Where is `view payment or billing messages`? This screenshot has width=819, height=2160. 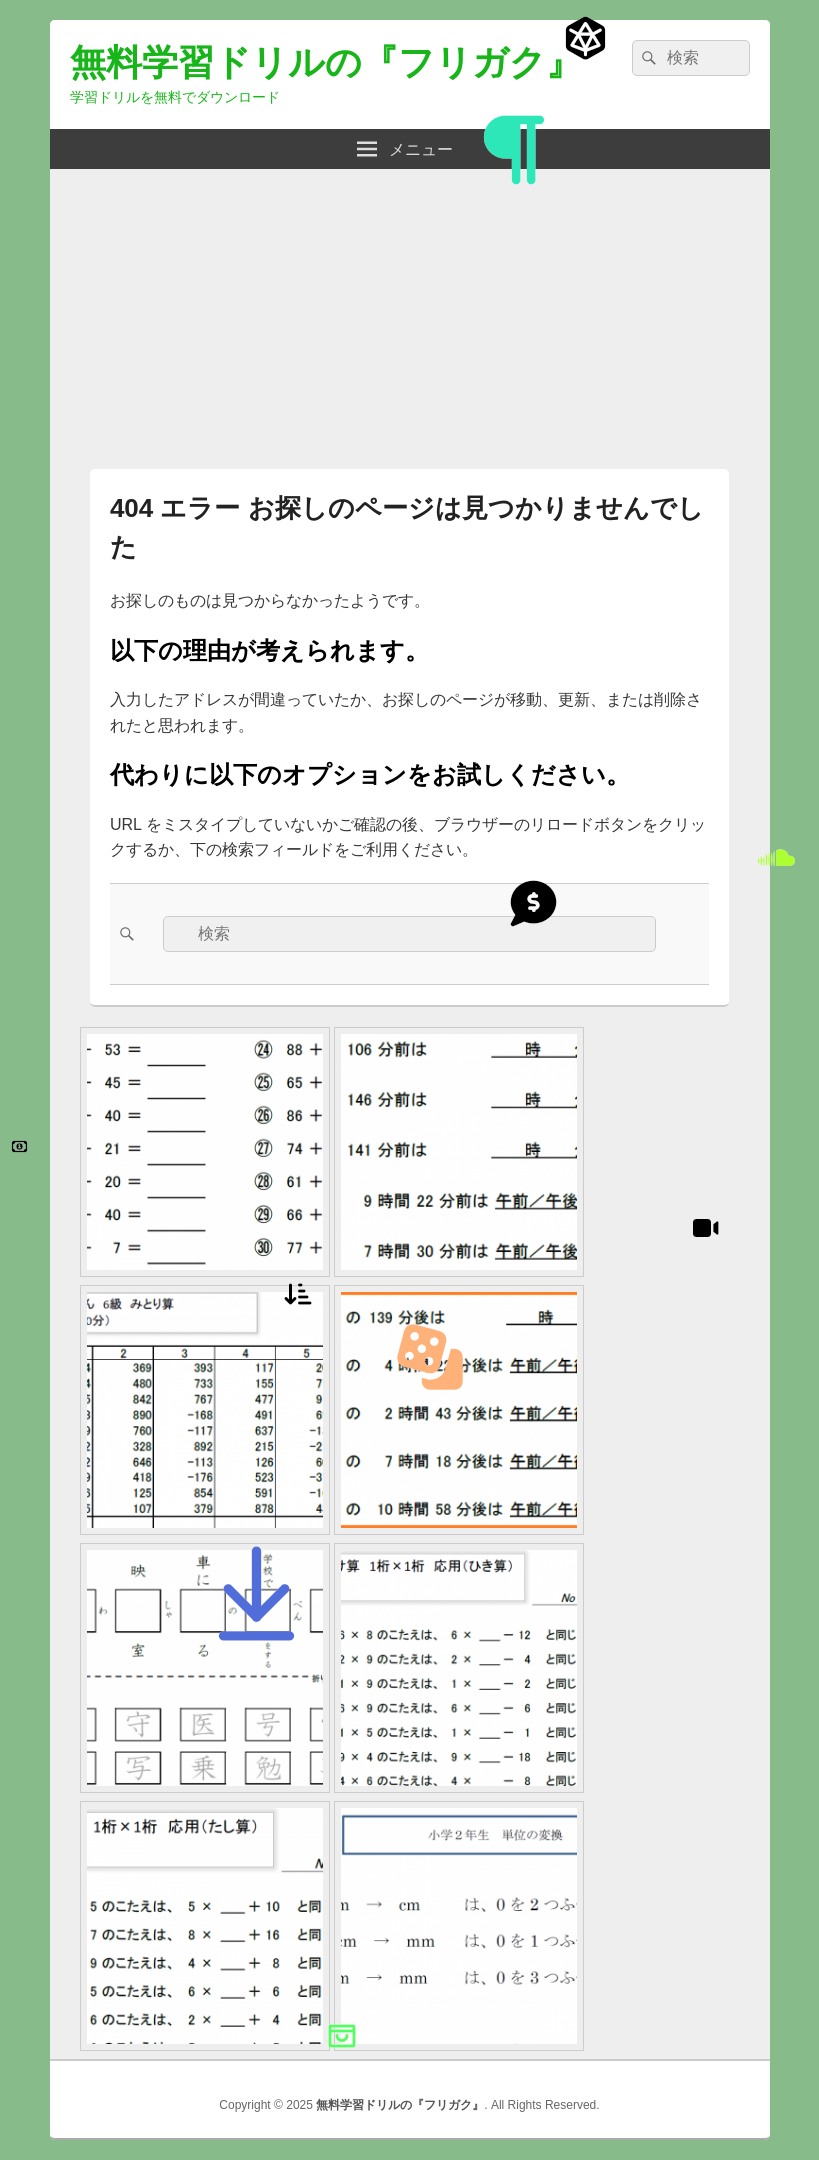 view payment or billing messages is located at coordinates (533, 903).